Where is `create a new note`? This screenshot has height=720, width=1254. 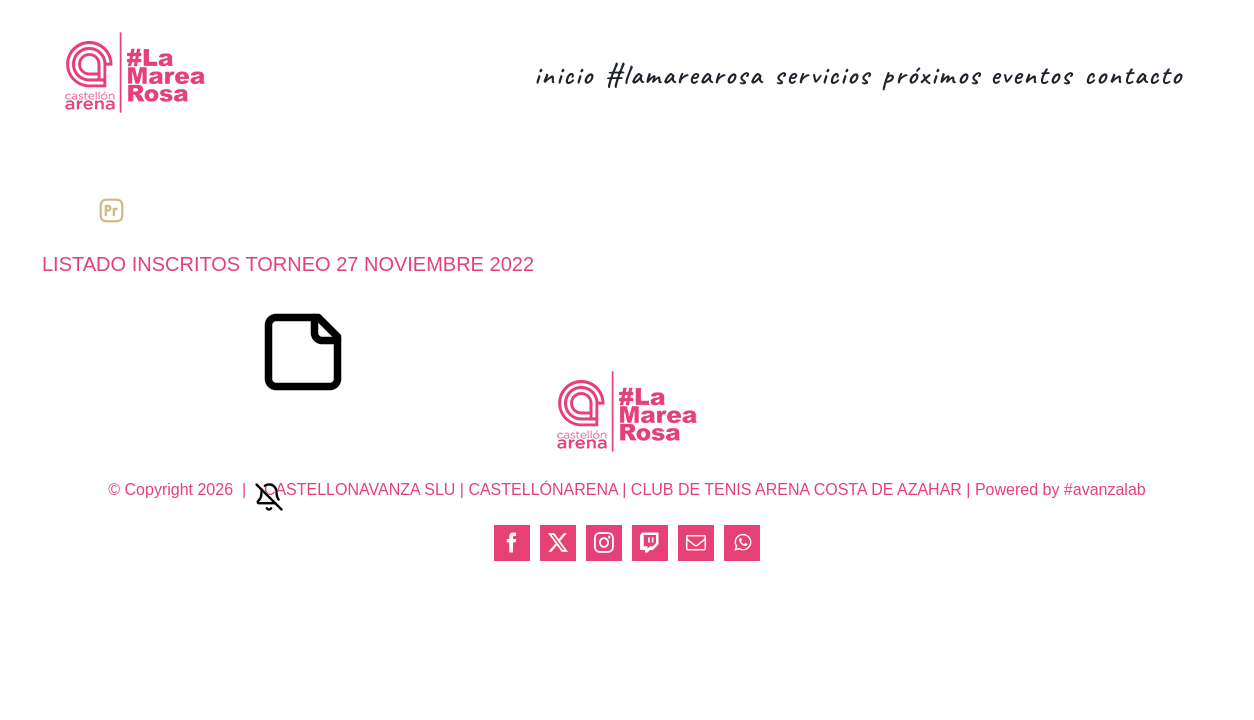 create a new note is located at coordinates (303, 352).